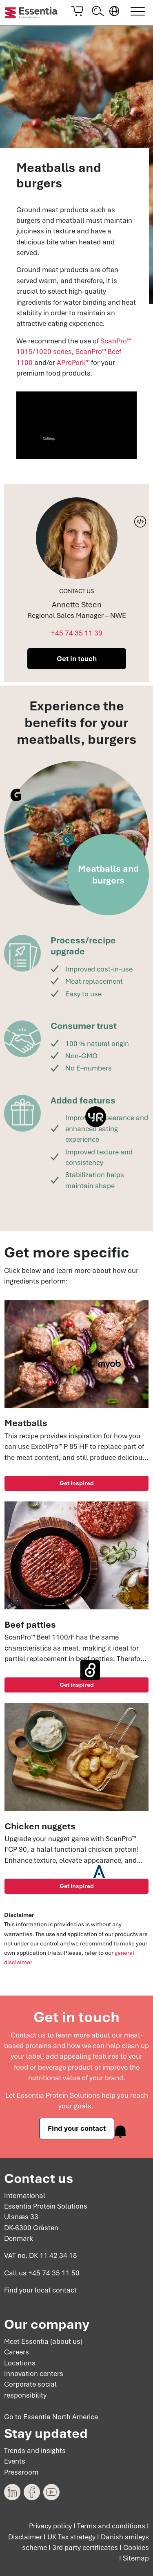 The image size is (153, 2576). Describe the element at coordinates (109, 1364) in the screenshot. I see `access MYOB accounting software` at that location.